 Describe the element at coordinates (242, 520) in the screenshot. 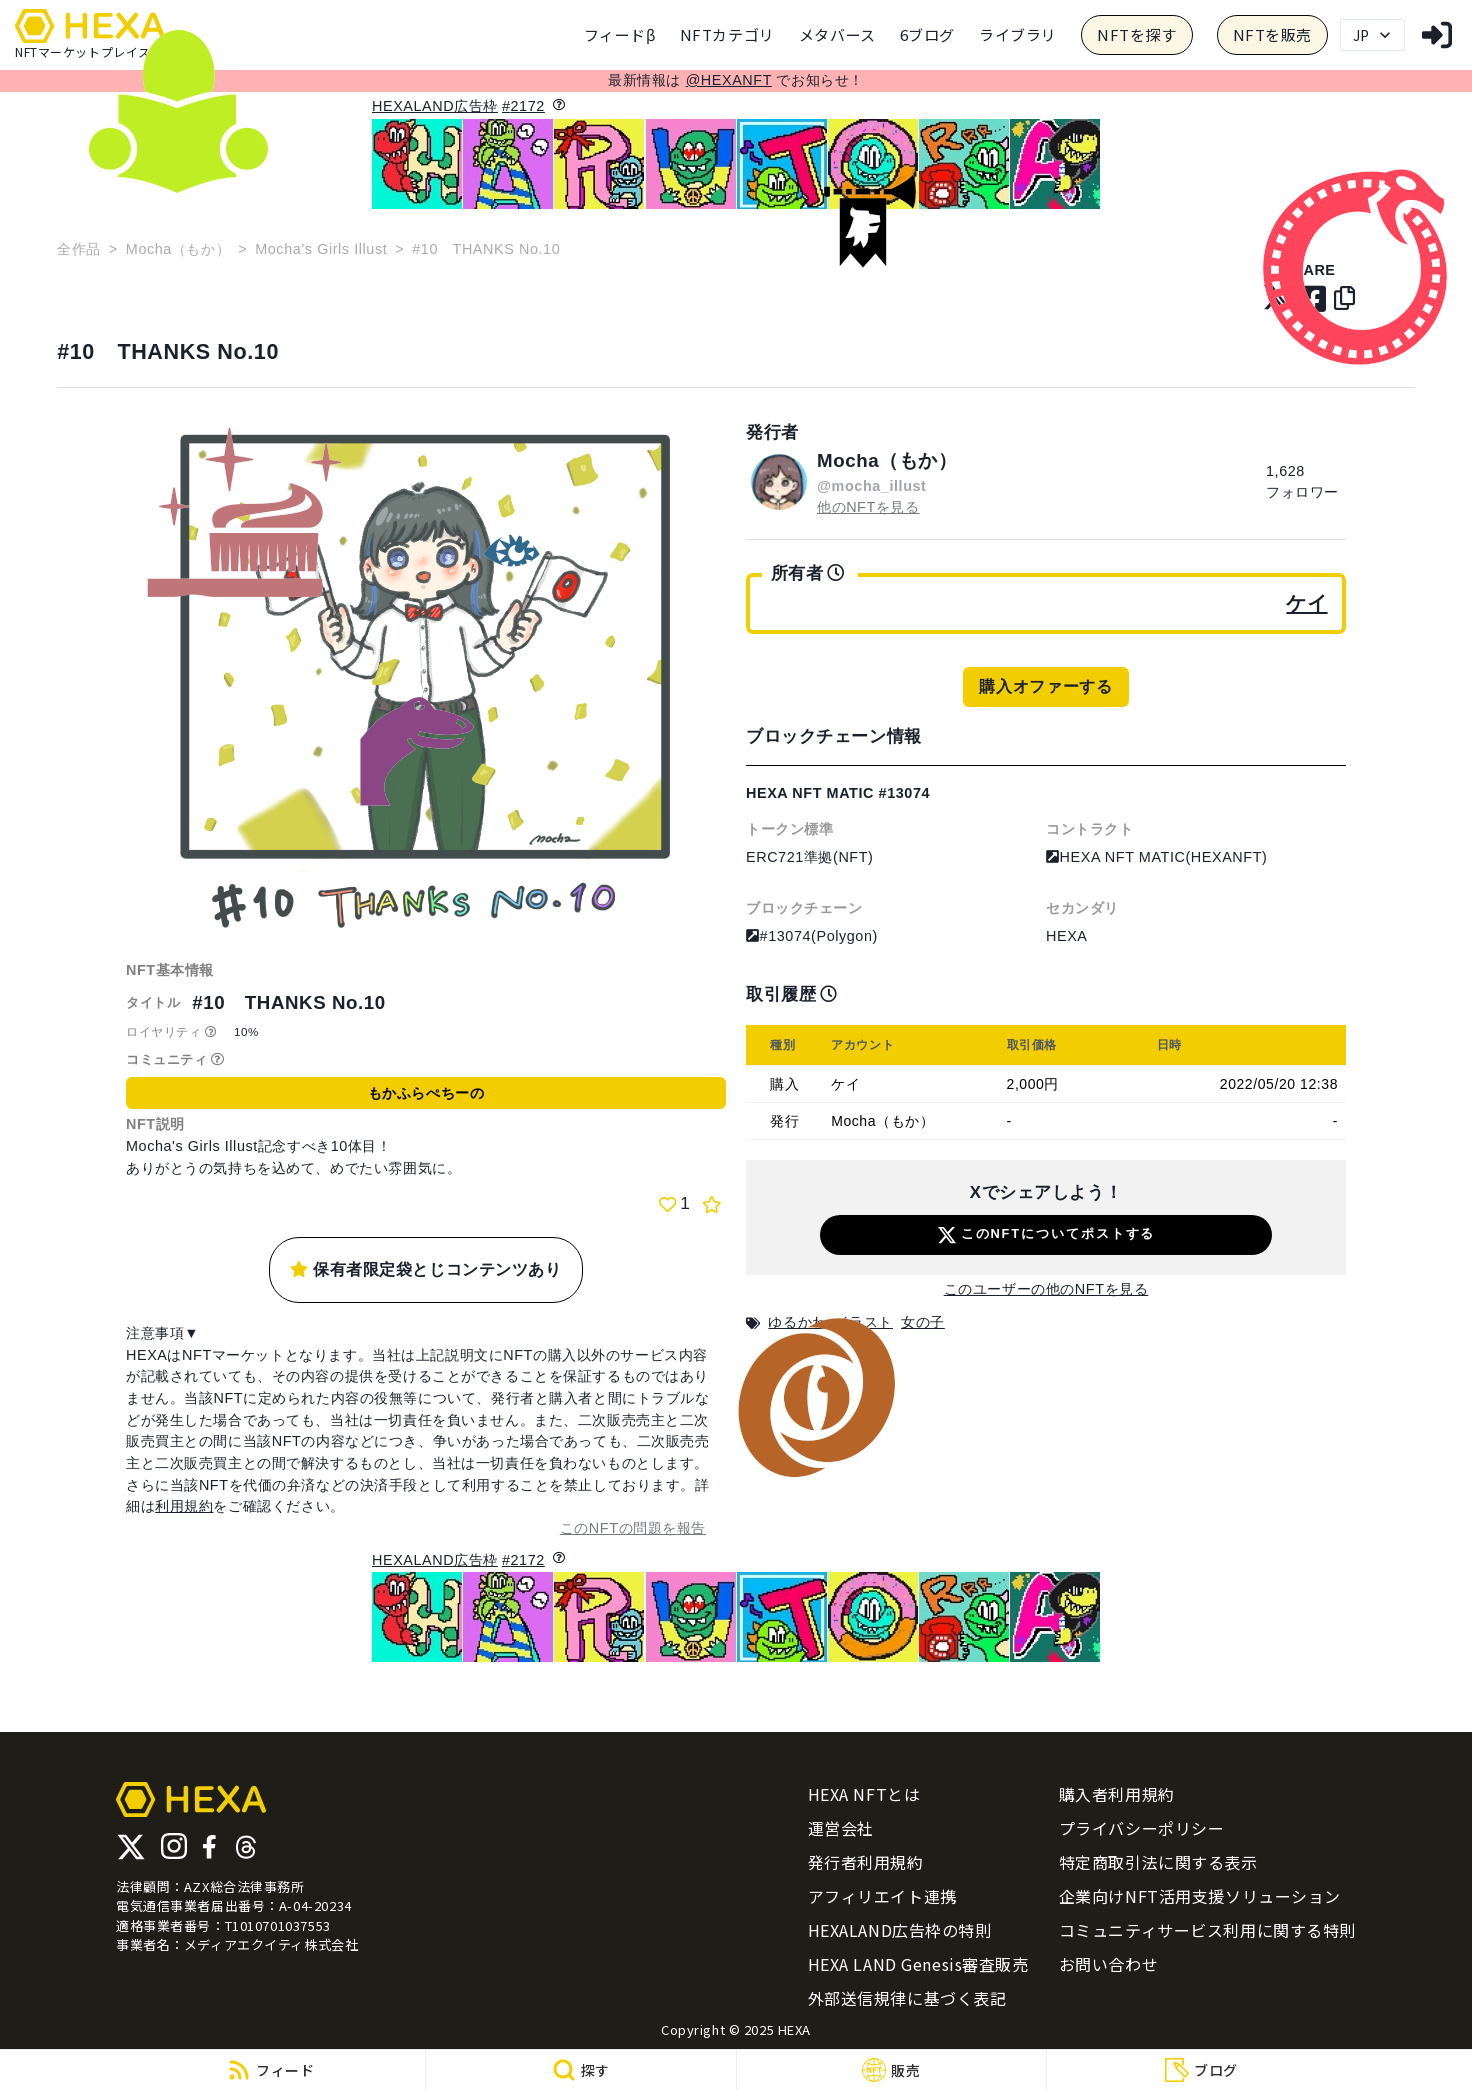

I see `access dental care or oral hygiene settings` at that location.